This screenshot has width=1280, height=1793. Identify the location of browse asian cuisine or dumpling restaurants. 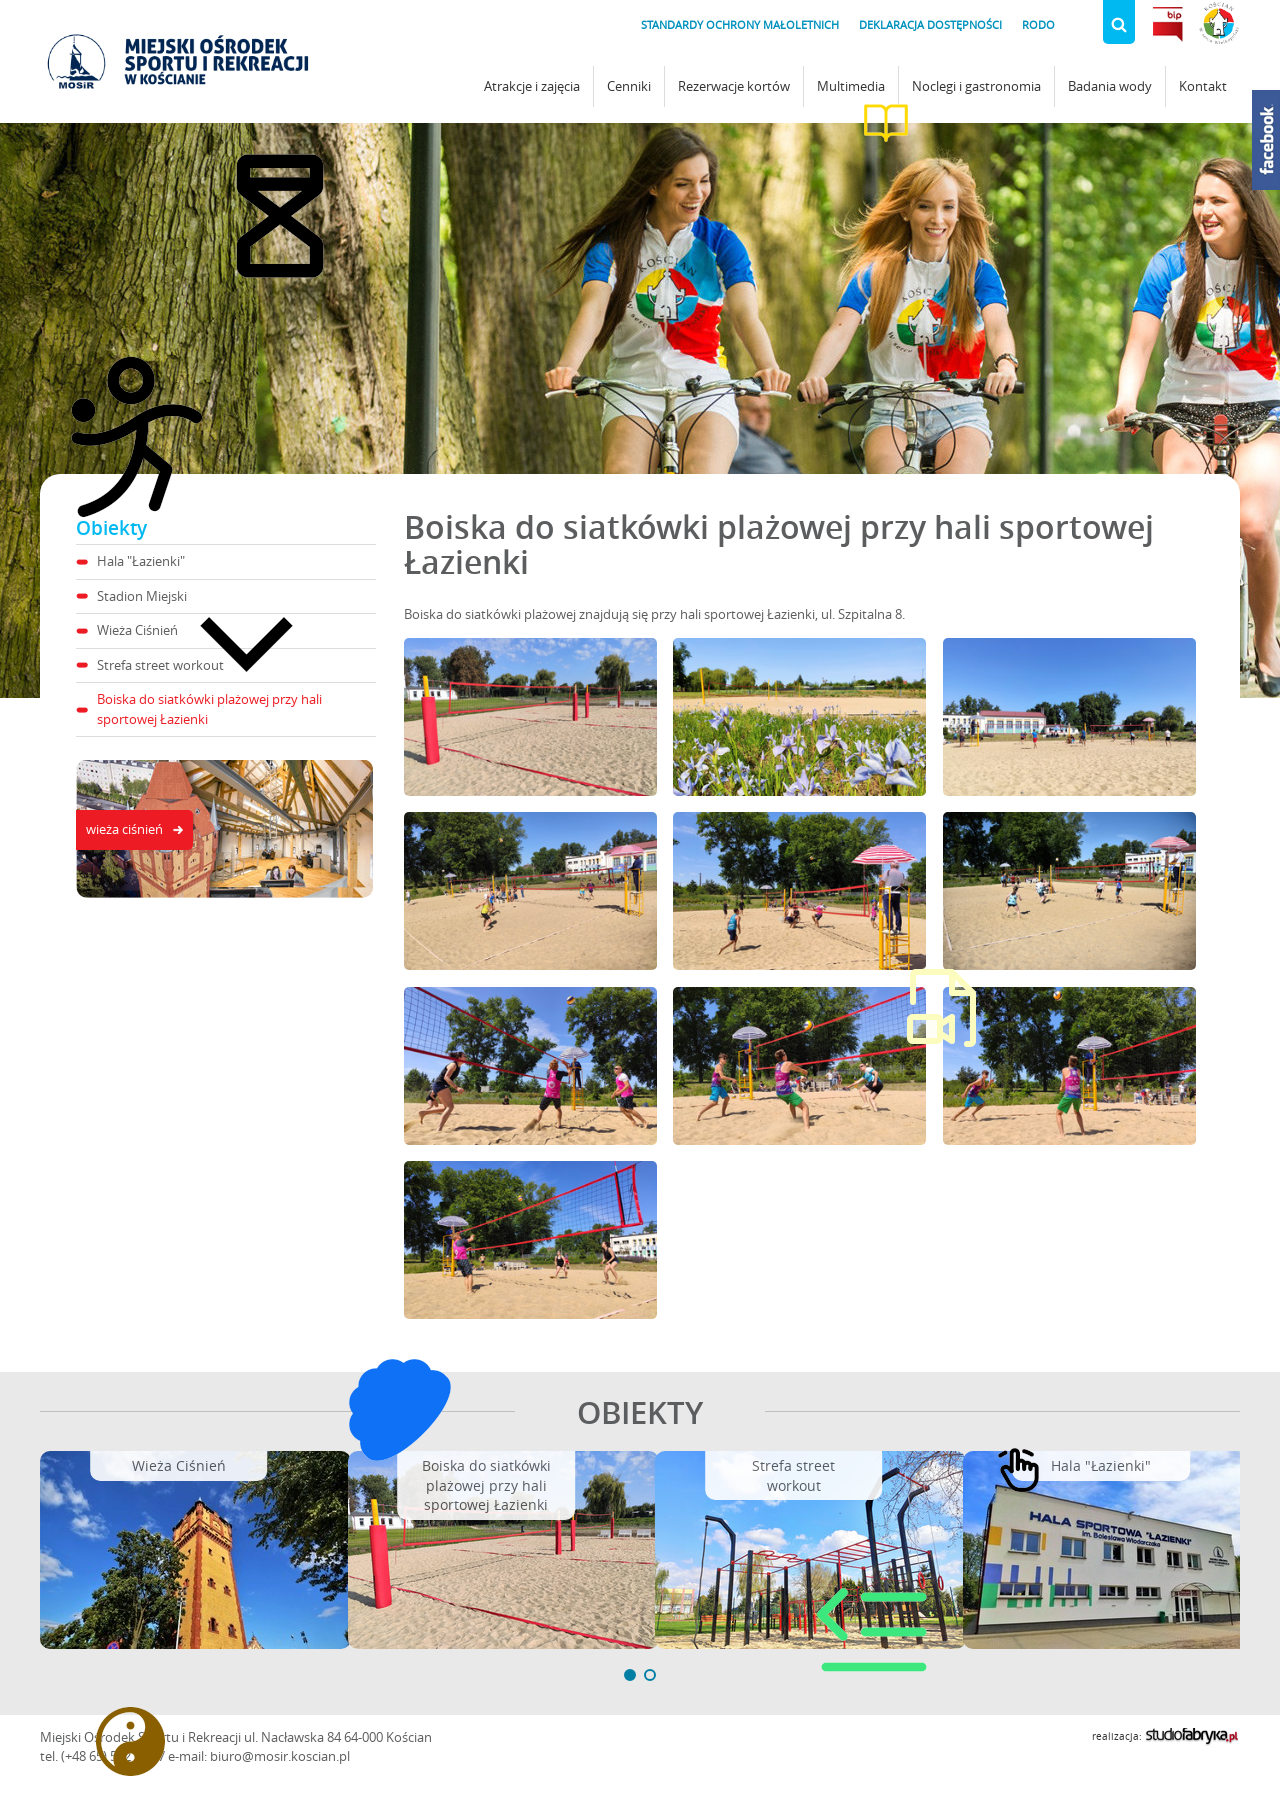
(400, 1410).